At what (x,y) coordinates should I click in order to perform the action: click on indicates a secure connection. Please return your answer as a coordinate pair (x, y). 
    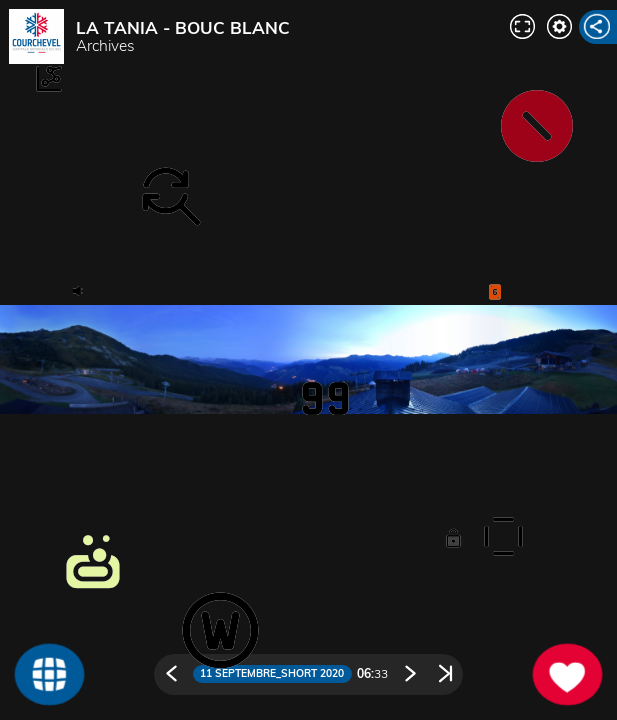
    Looking at the image, I should click on (453, 538).